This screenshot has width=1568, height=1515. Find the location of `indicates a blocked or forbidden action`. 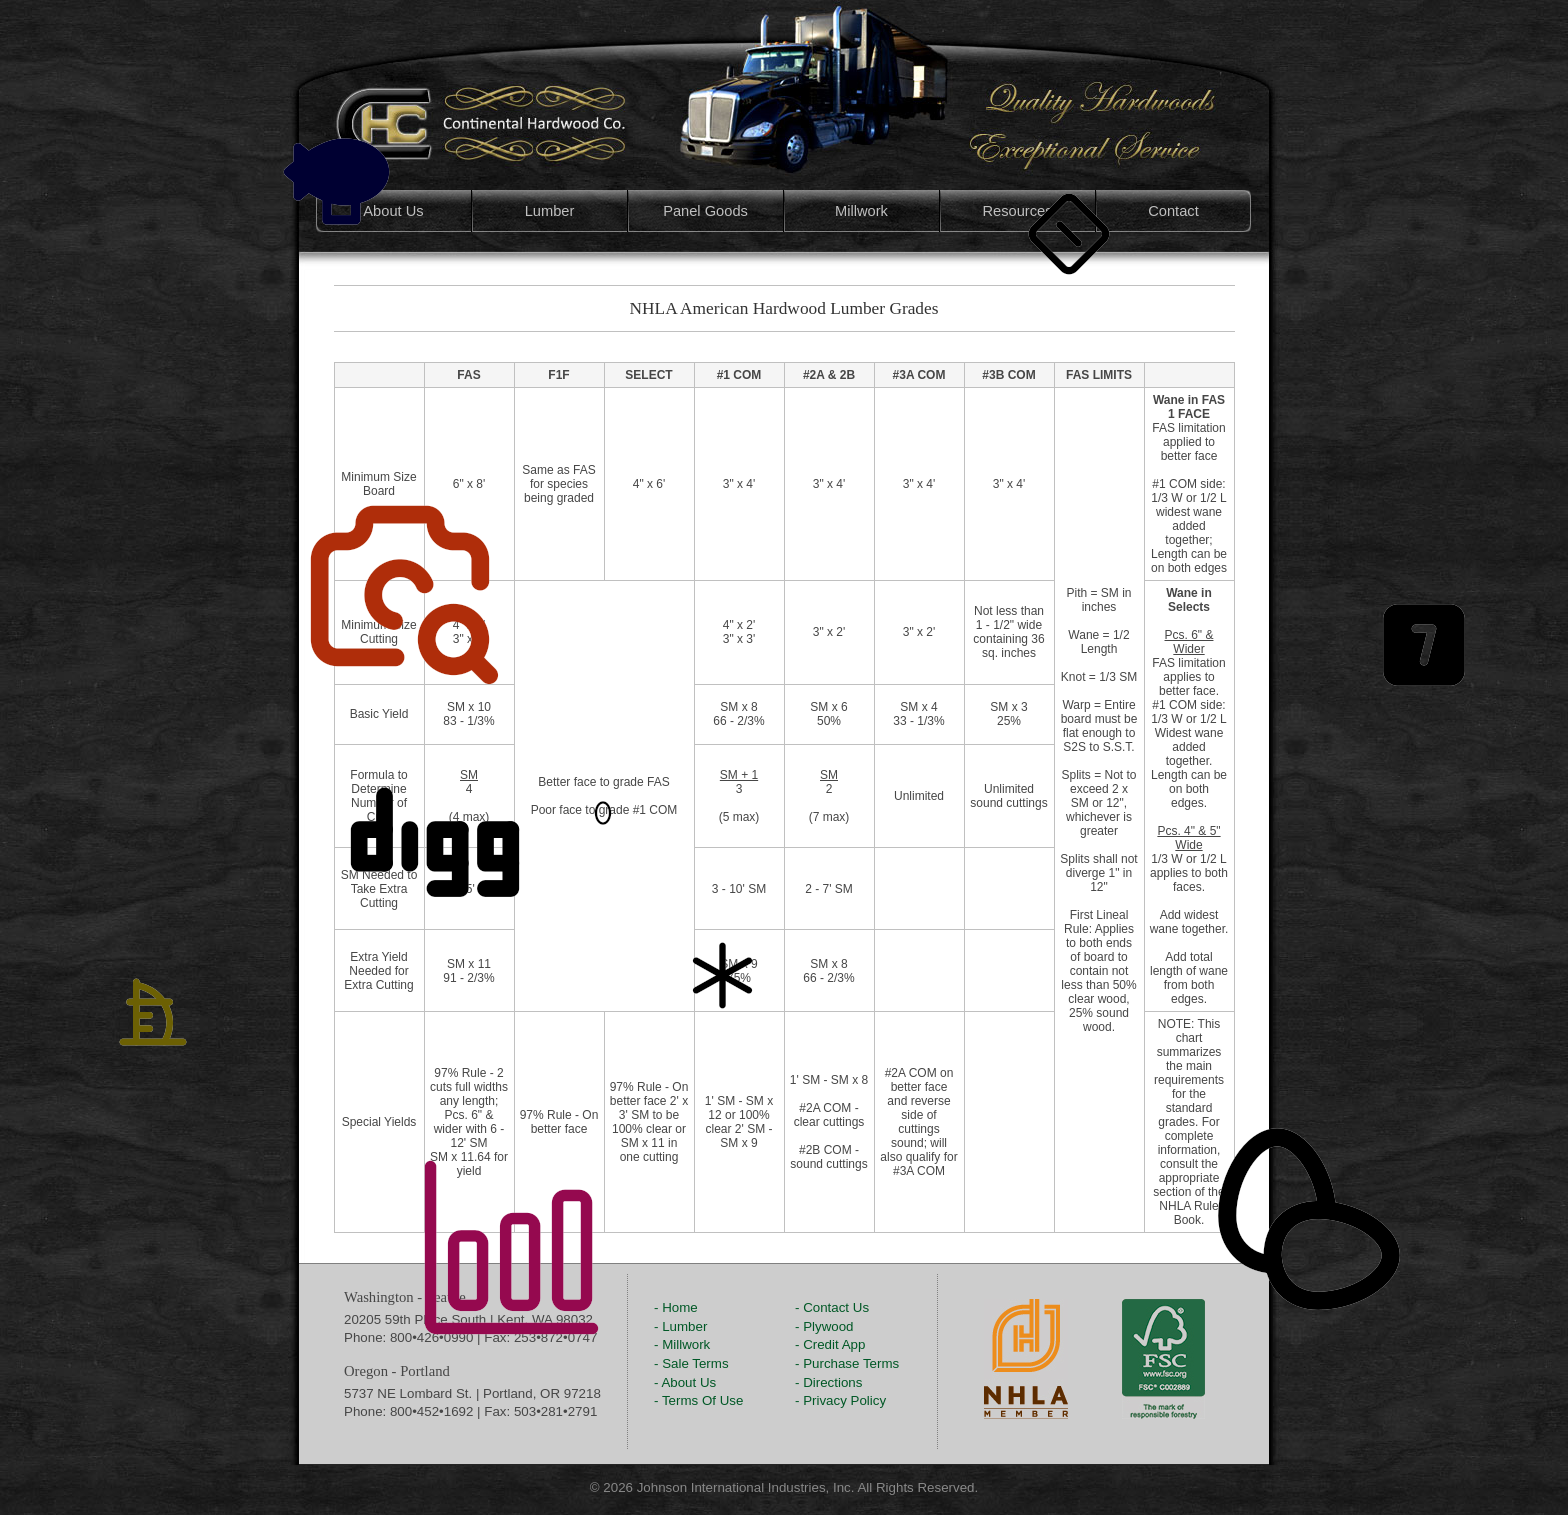

indicates a blocked or forbidden action is located at coordinates (1069, 234).